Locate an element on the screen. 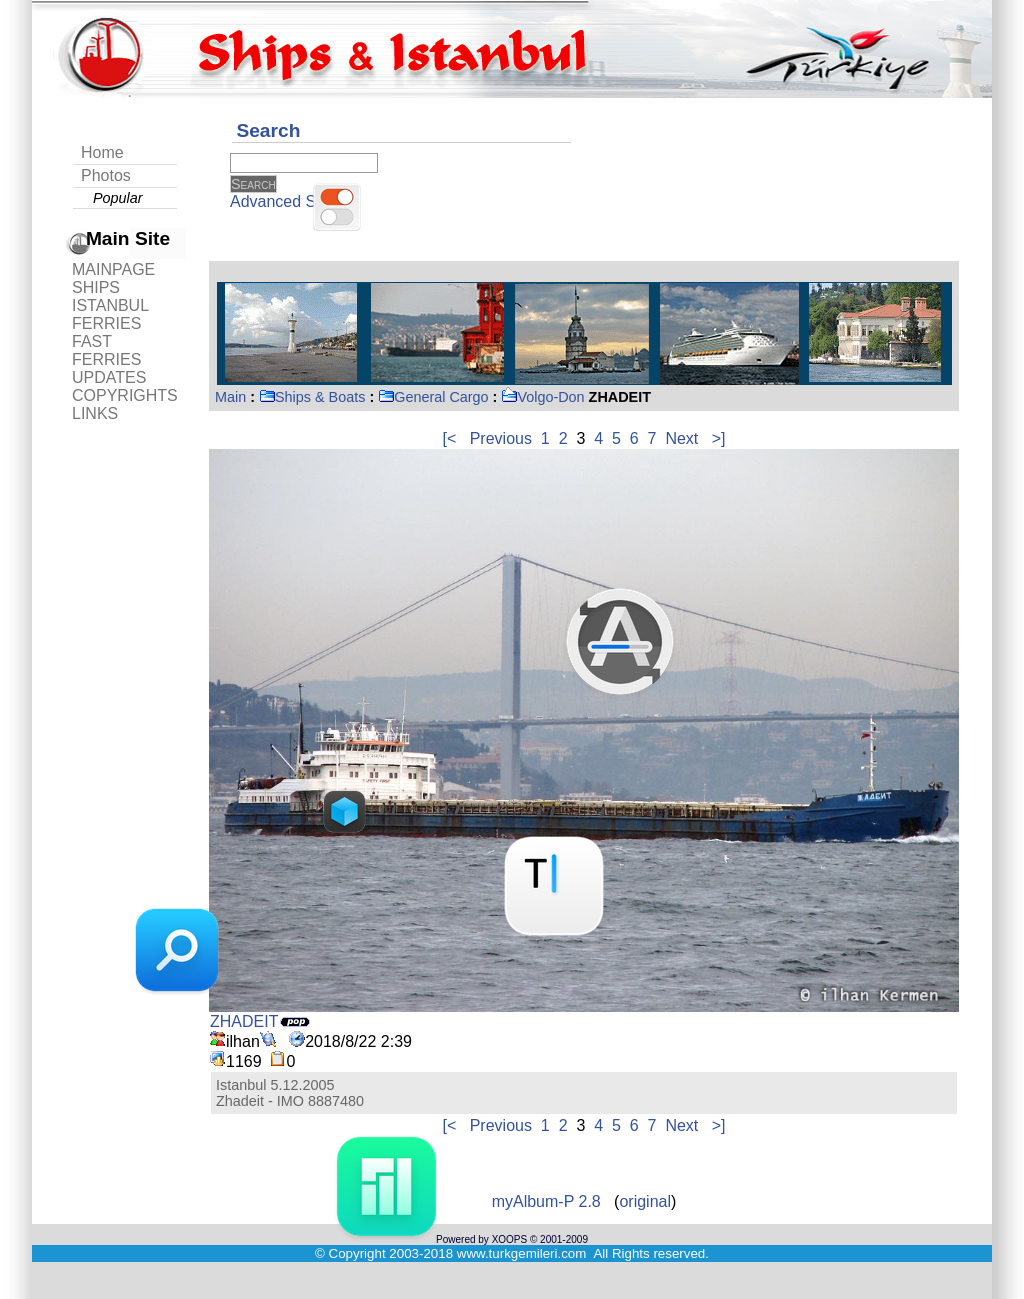 Image resolution: width=1024 pixels, height=1299 pixels. launch manjaro linux application is located at coordinates (386, 1186).